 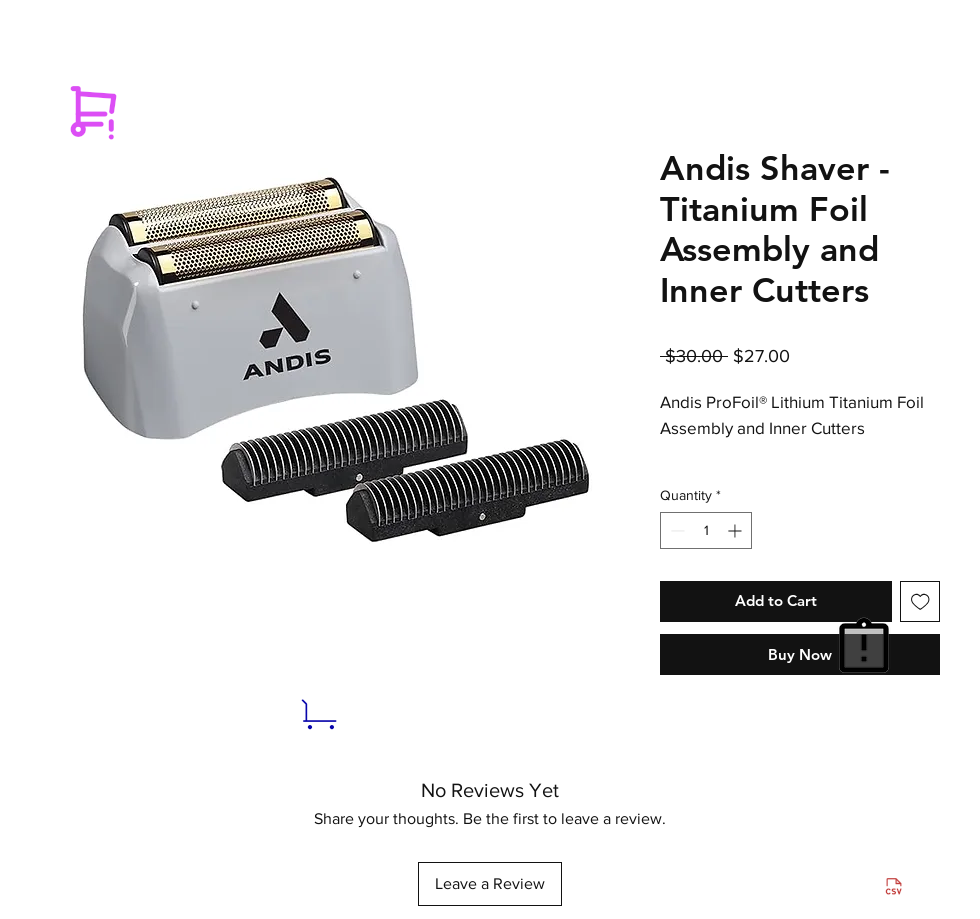 I want to click on indicates an overdue or late assignment, so click(x=864, y=648).